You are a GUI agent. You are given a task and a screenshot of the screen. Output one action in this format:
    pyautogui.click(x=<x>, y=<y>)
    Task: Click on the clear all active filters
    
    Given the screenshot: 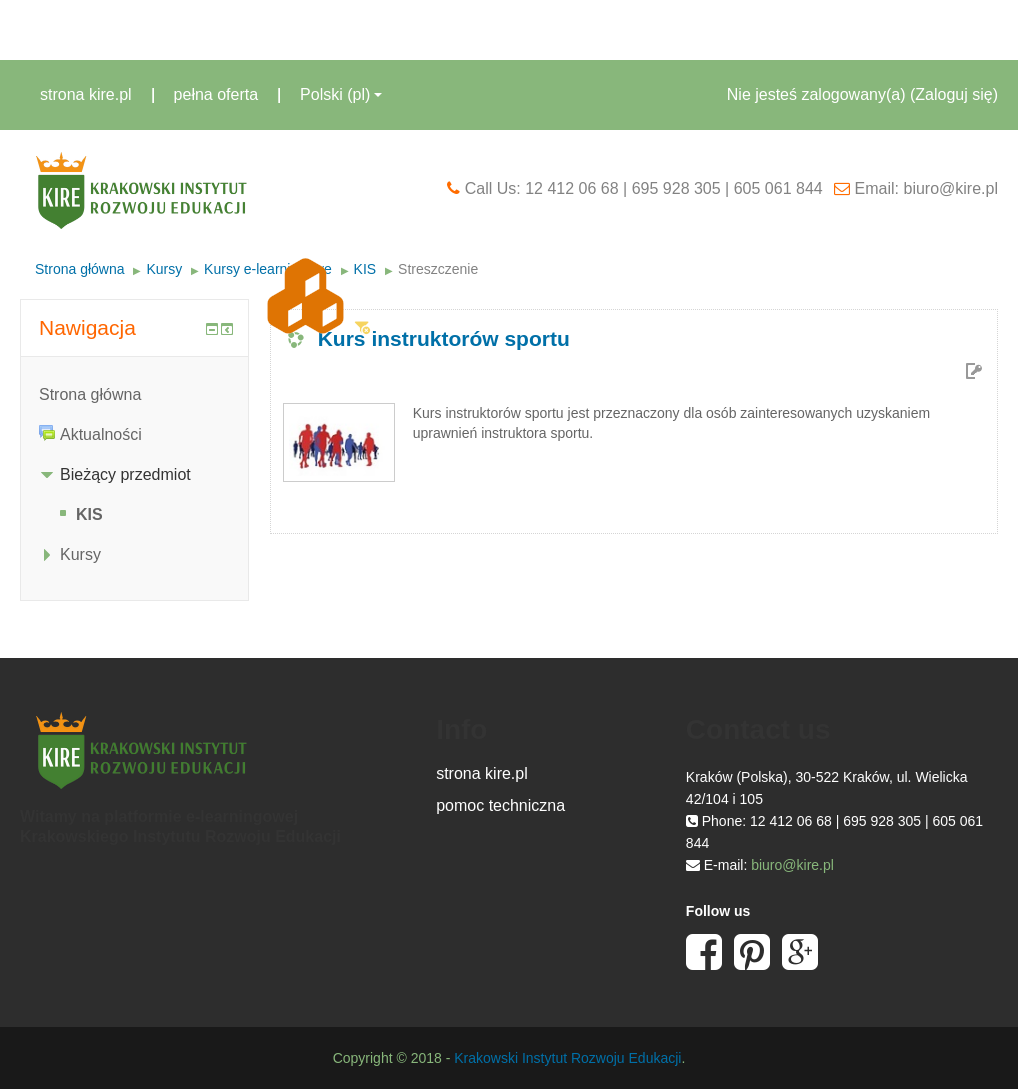 What is the action you would take?
    pyautogui.click(x=362, y=326)
    